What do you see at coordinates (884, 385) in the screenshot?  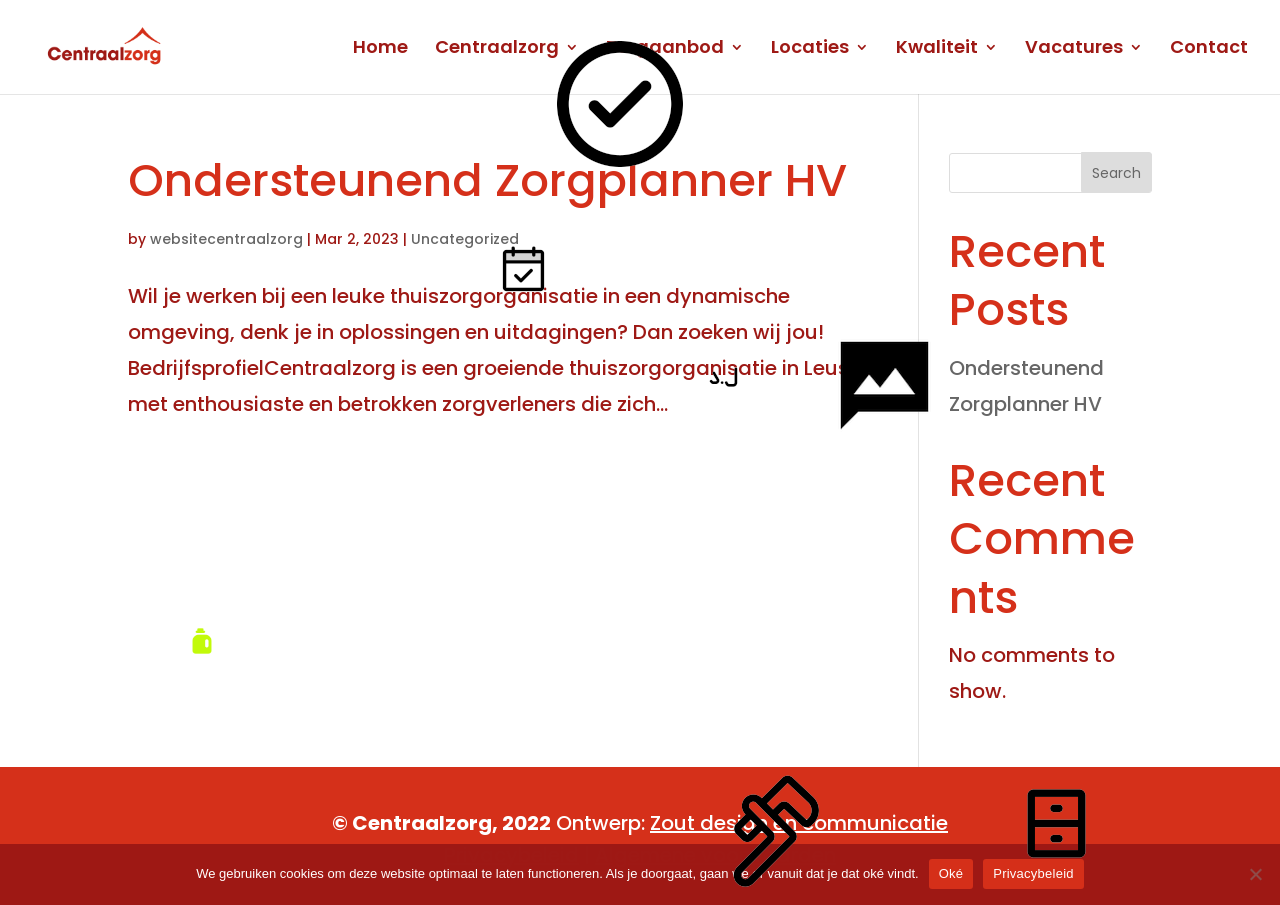 I see `indicates a multimedia message (MMS)` at bounding box center [884, 385].